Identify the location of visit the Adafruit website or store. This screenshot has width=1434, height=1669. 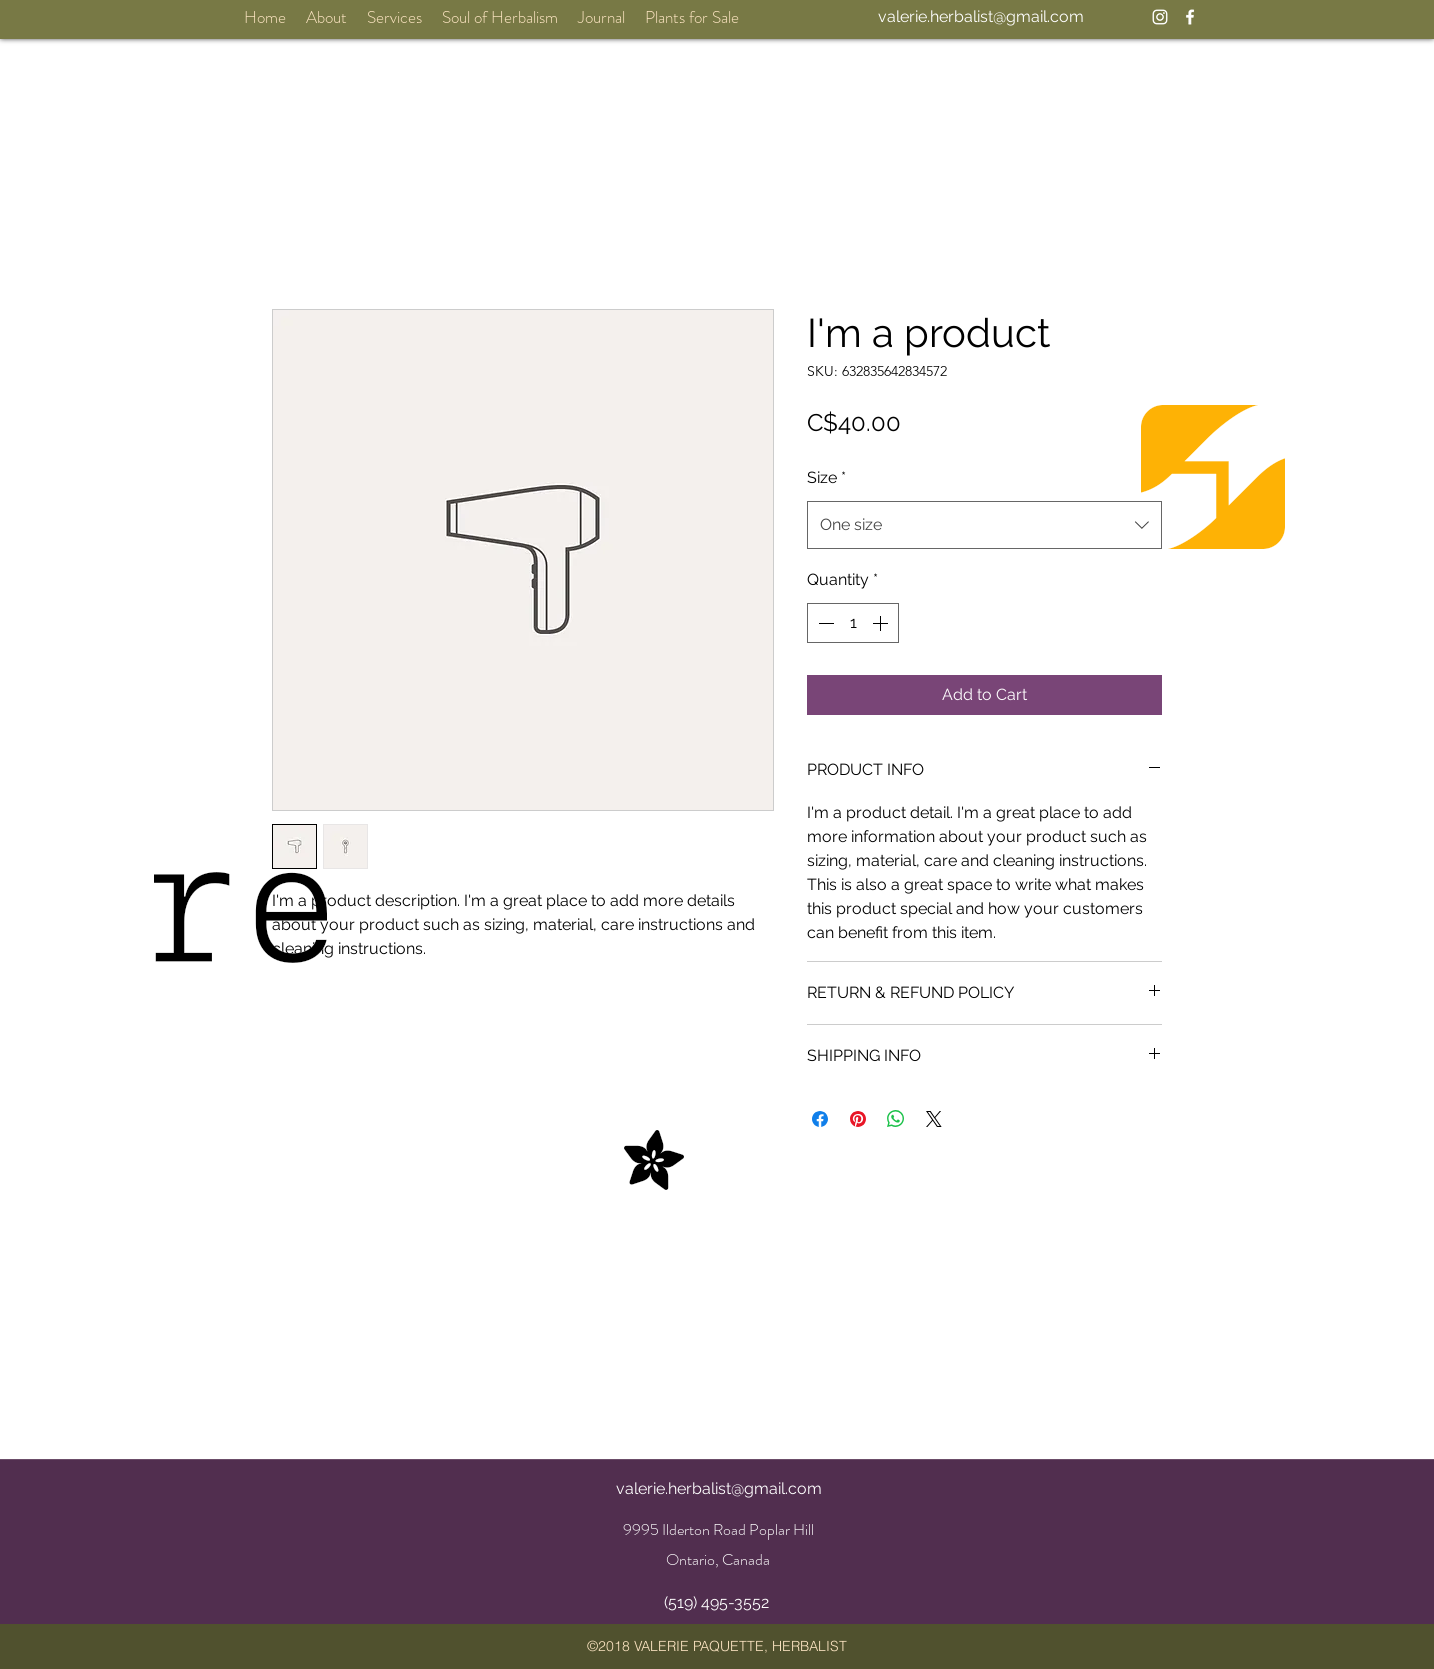
(654, 1160).